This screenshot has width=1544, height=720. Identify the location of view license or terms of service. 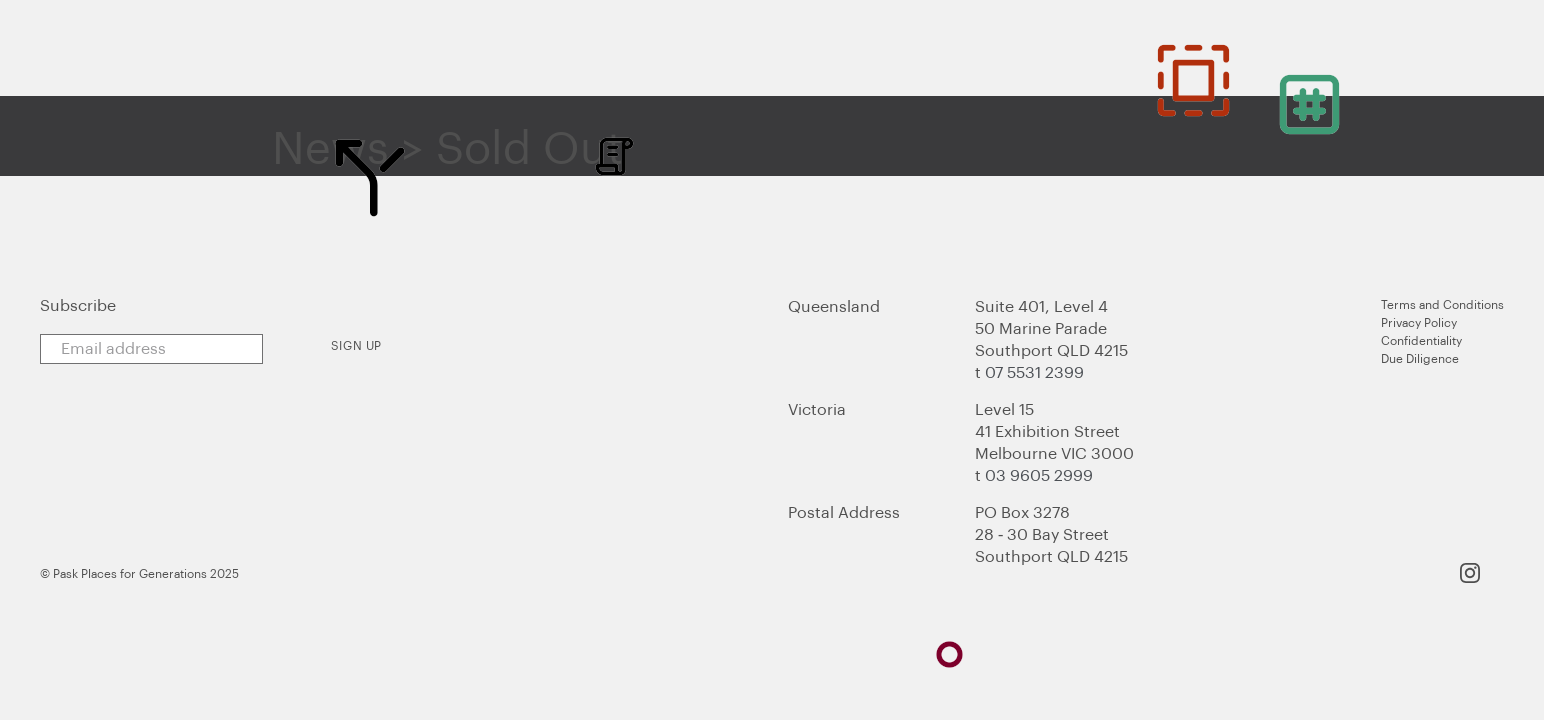
(614, 156).